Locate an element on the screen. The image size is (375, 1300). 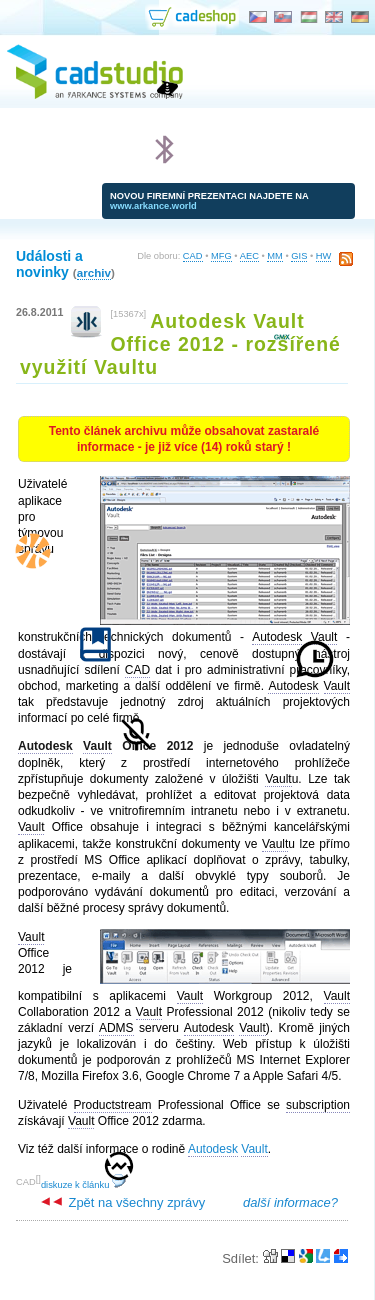
view bookmarked items is located at coordinates (95, 644).